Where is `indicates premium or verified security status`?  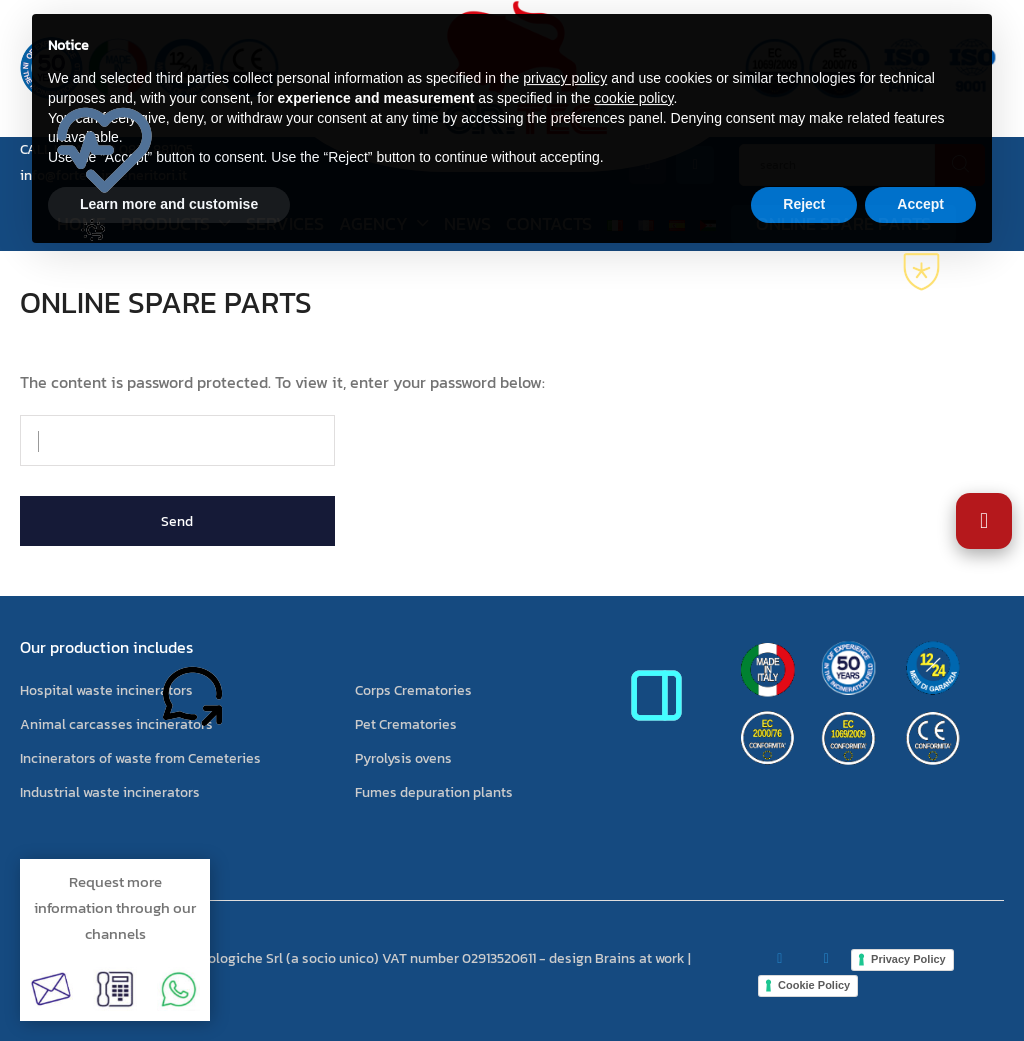
indicates premium or verified security status is located at coordinates (921, 269).